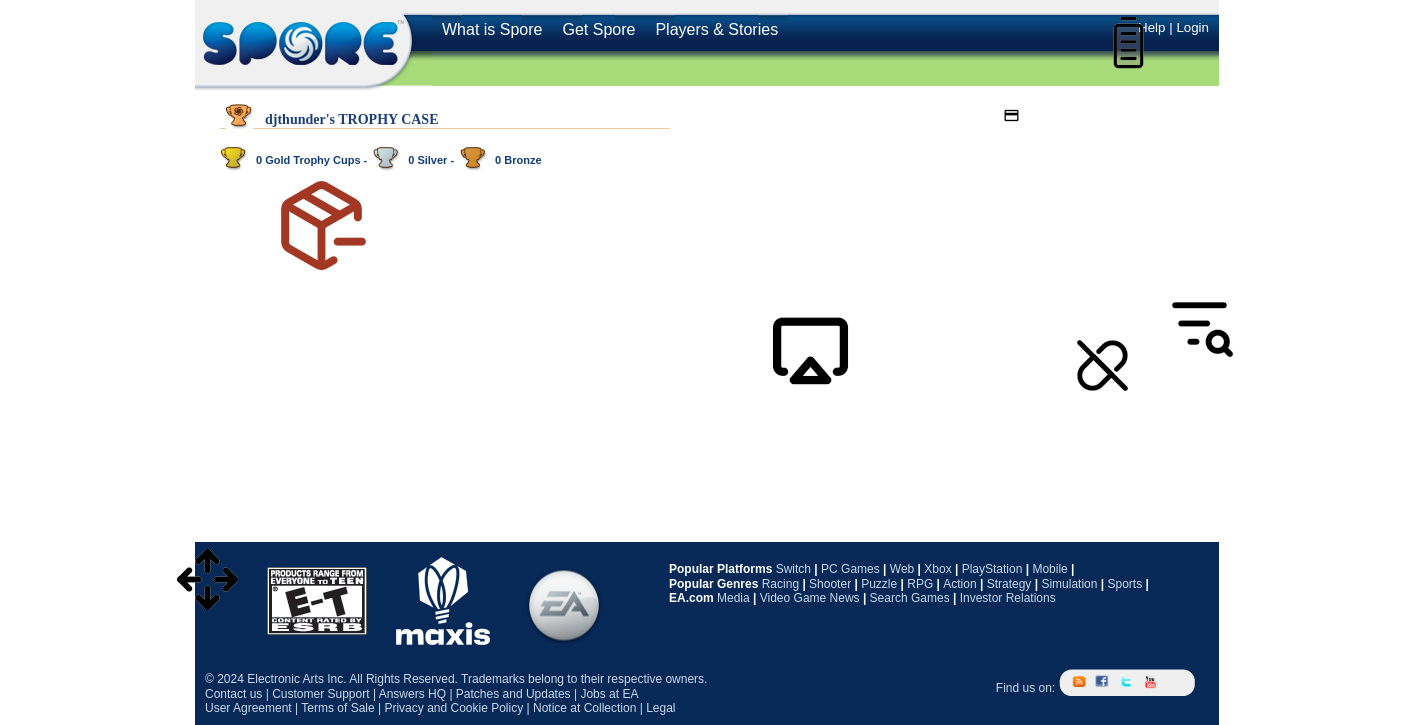 The width and height of the screenshot is (1414, 725). What do you see at coordinates (810, 349) in the screenshot?
I see `stream content to an external display` at bounding box center [810, 349].